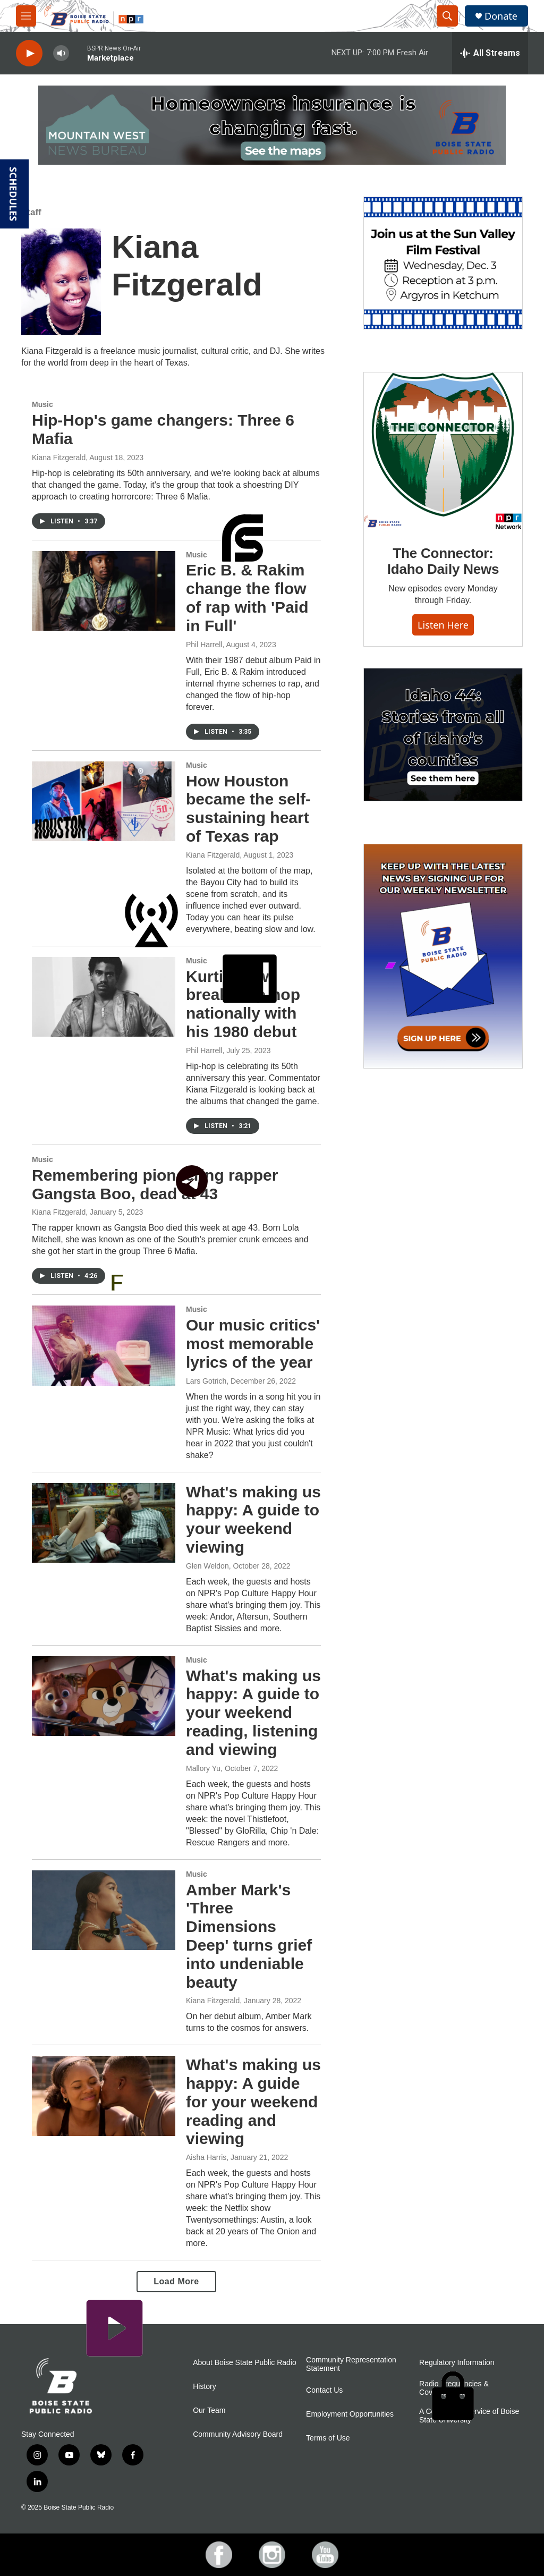 This screenshot has width=544, height=2576. I want to click on switch to right sidebar layout, so click(250, 979).